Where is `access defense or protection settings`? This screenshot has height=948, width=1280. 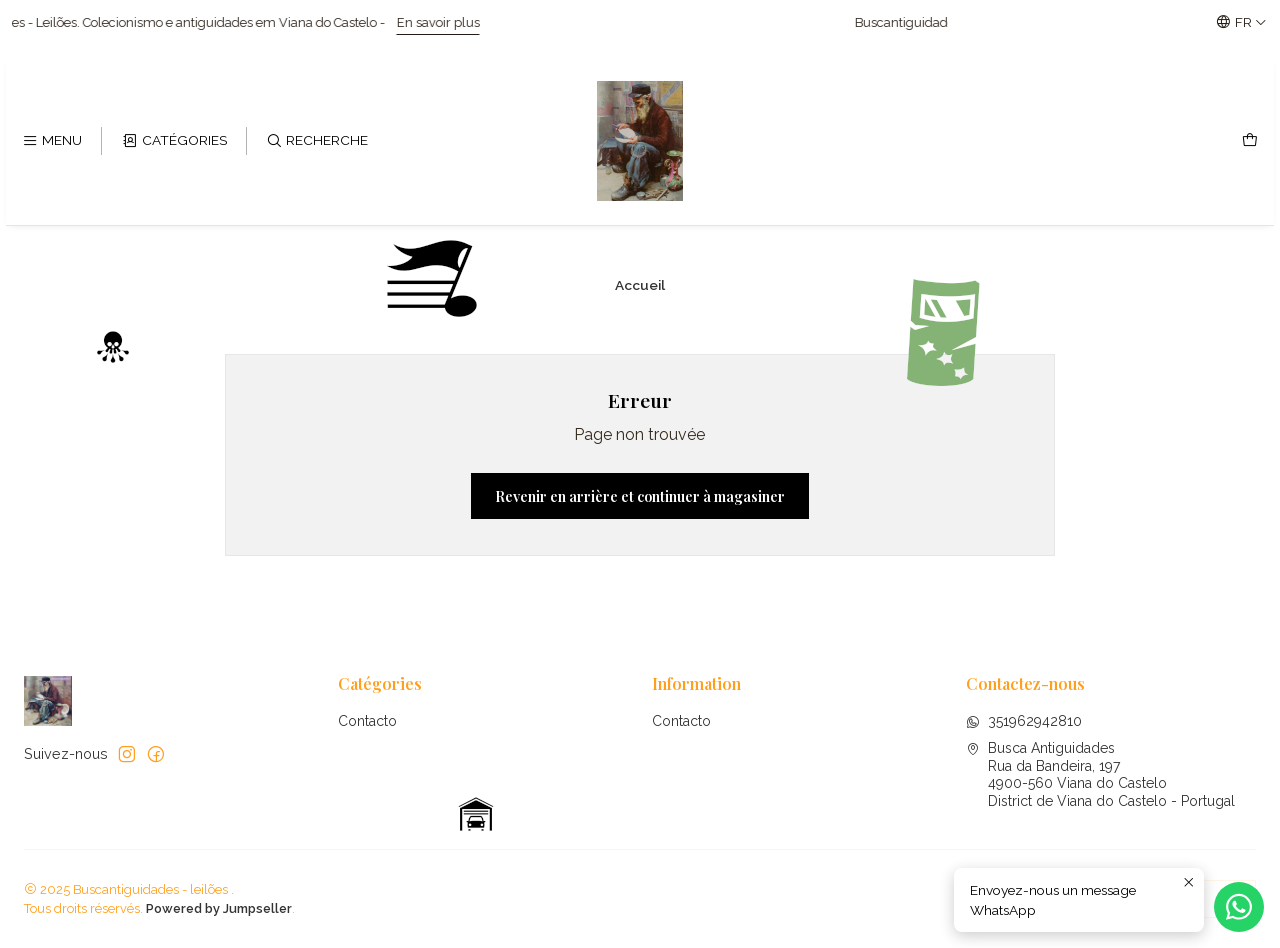
access defense or protection settings is located at coordinates (938, 332).